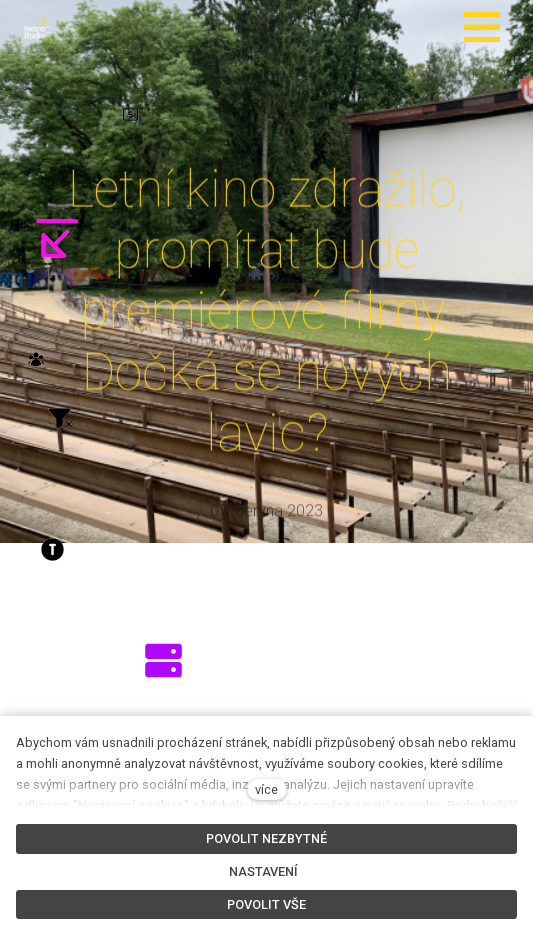  What do you see at coordinates (163, 660) in the screenshot?
I see `access storage or server settings` at bounding box center [163, 660].